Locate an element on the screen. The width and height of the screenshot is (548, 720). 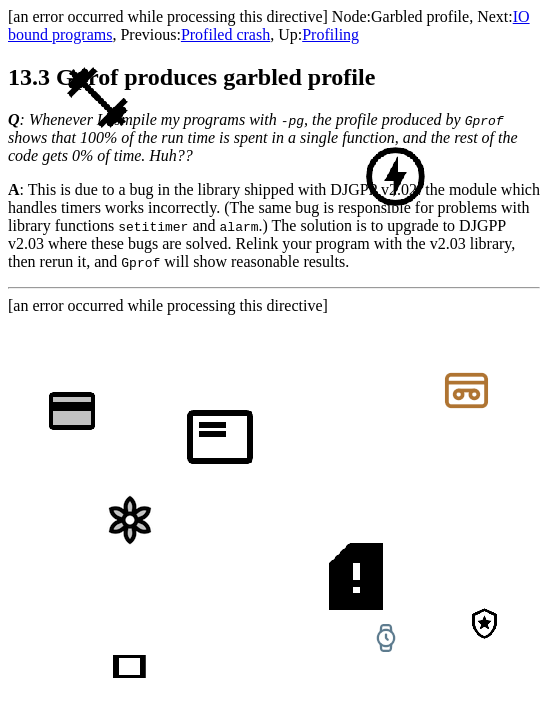
switch to tablet view or layout is located at coordinates (129, 666).